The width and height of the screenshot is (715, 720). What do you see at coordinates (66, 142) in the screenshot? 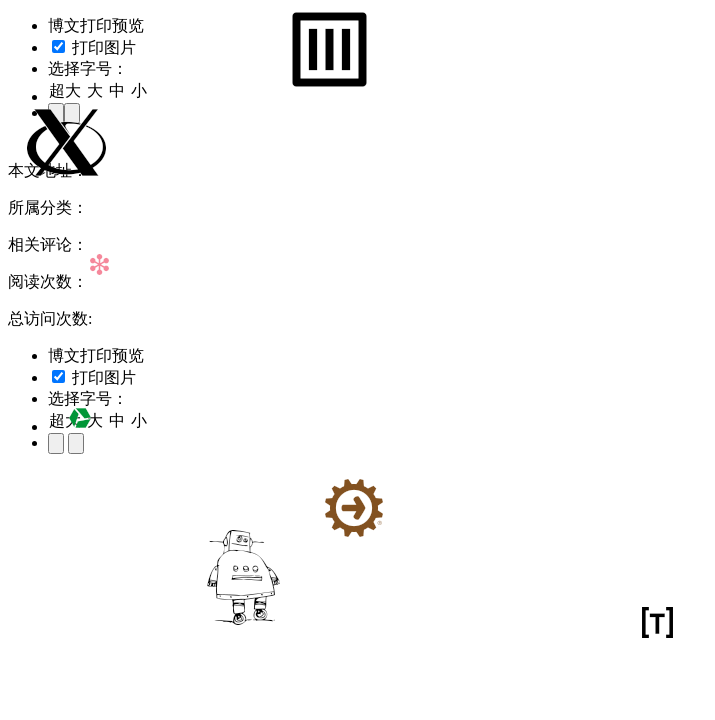
I see `link to X.Org Foundation website` at bounding box center [66, 142].